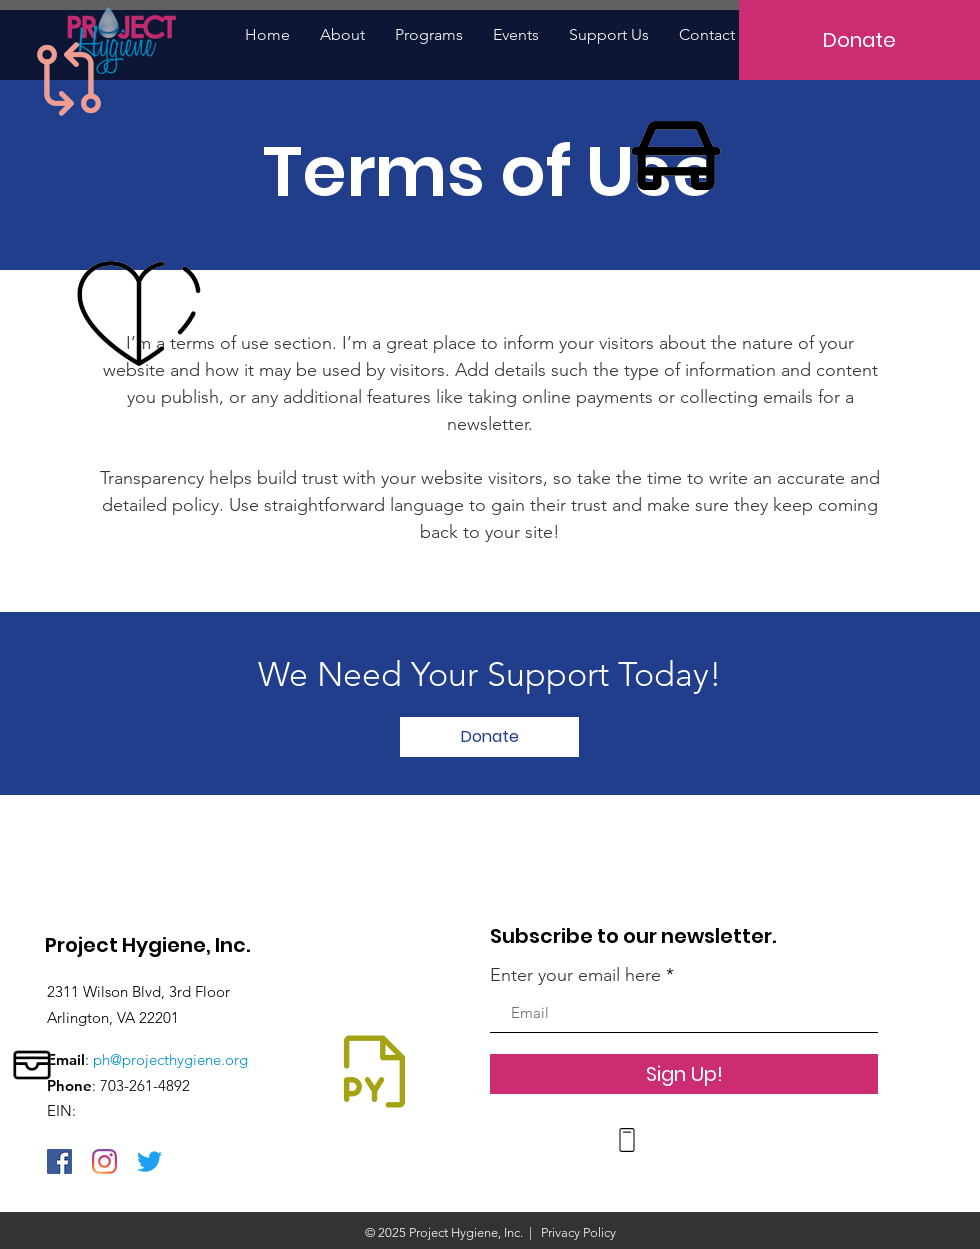 The image size is (980, 1249). I want to click on phone speaker or audio output settings, so click(627, 1140).